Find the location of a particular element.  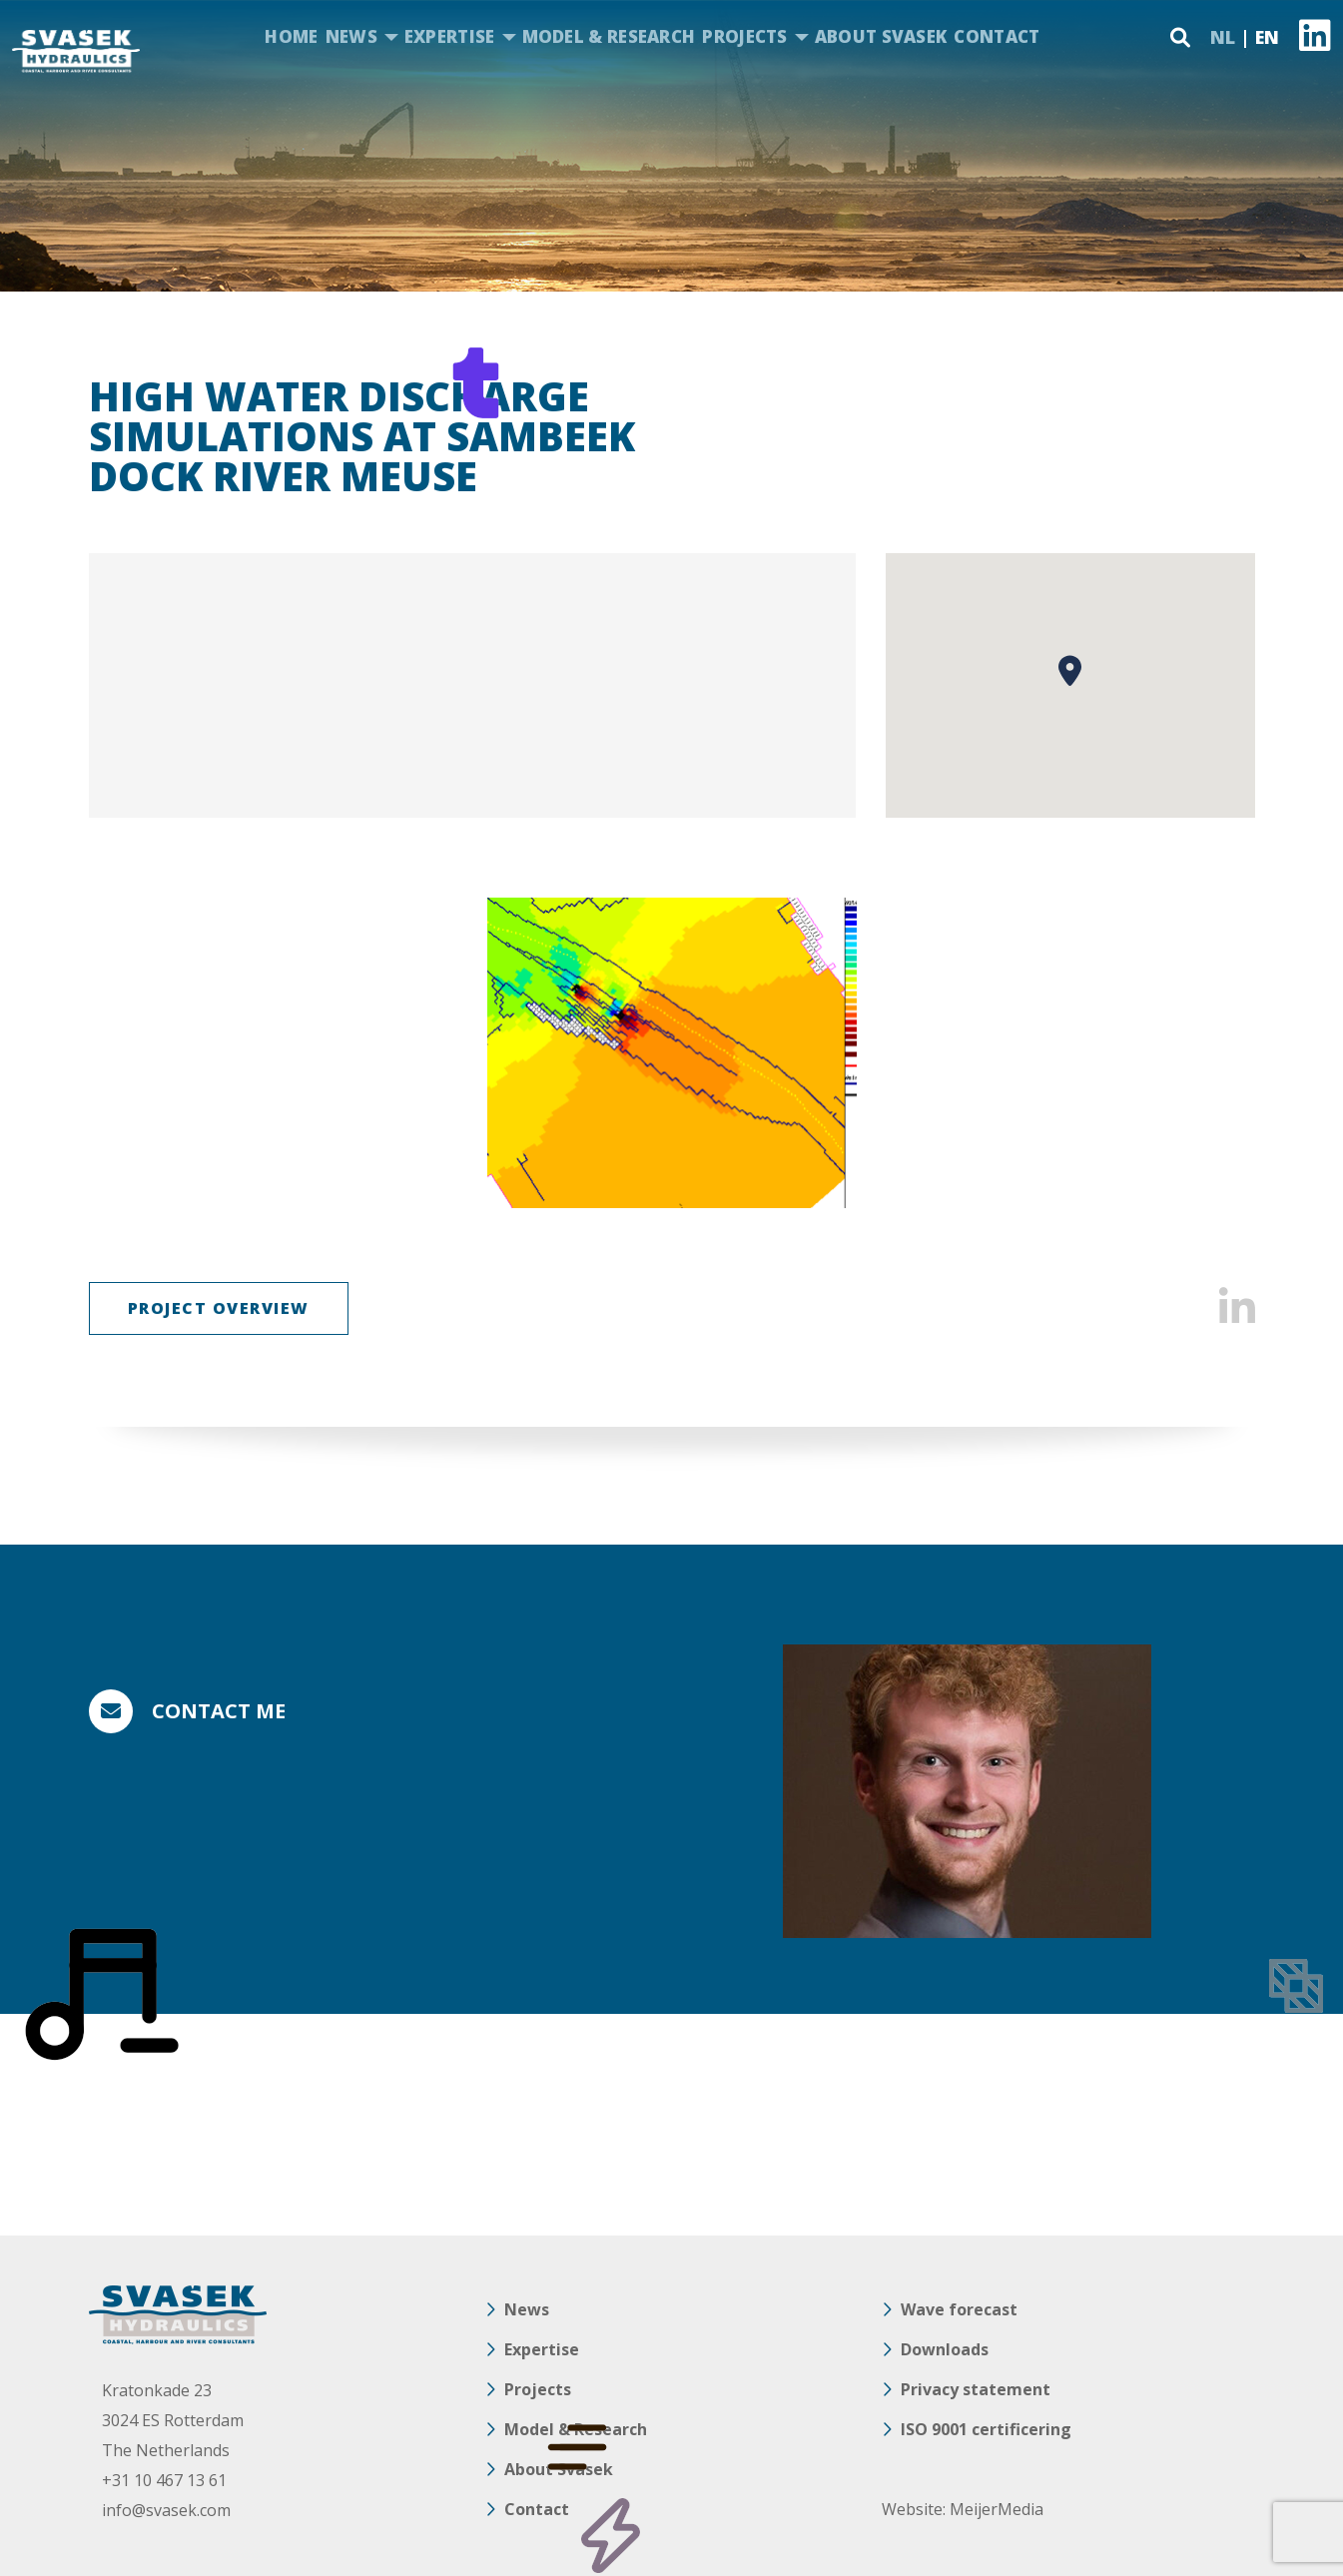

open navigation menu is located at coordinates (577, 2447).